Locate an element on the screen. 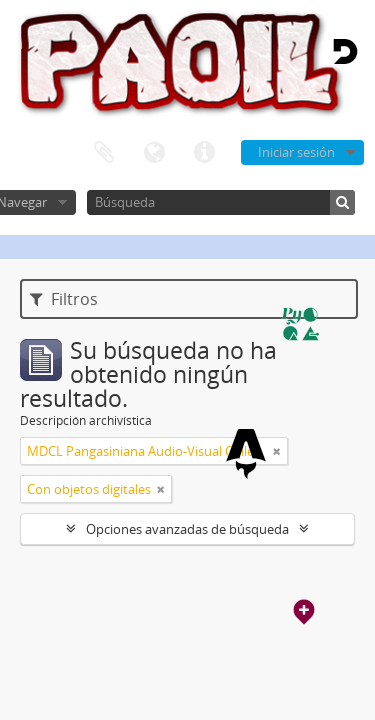 The image size is (375, 720). astro web framework logo is located at coordinates (246, 454).